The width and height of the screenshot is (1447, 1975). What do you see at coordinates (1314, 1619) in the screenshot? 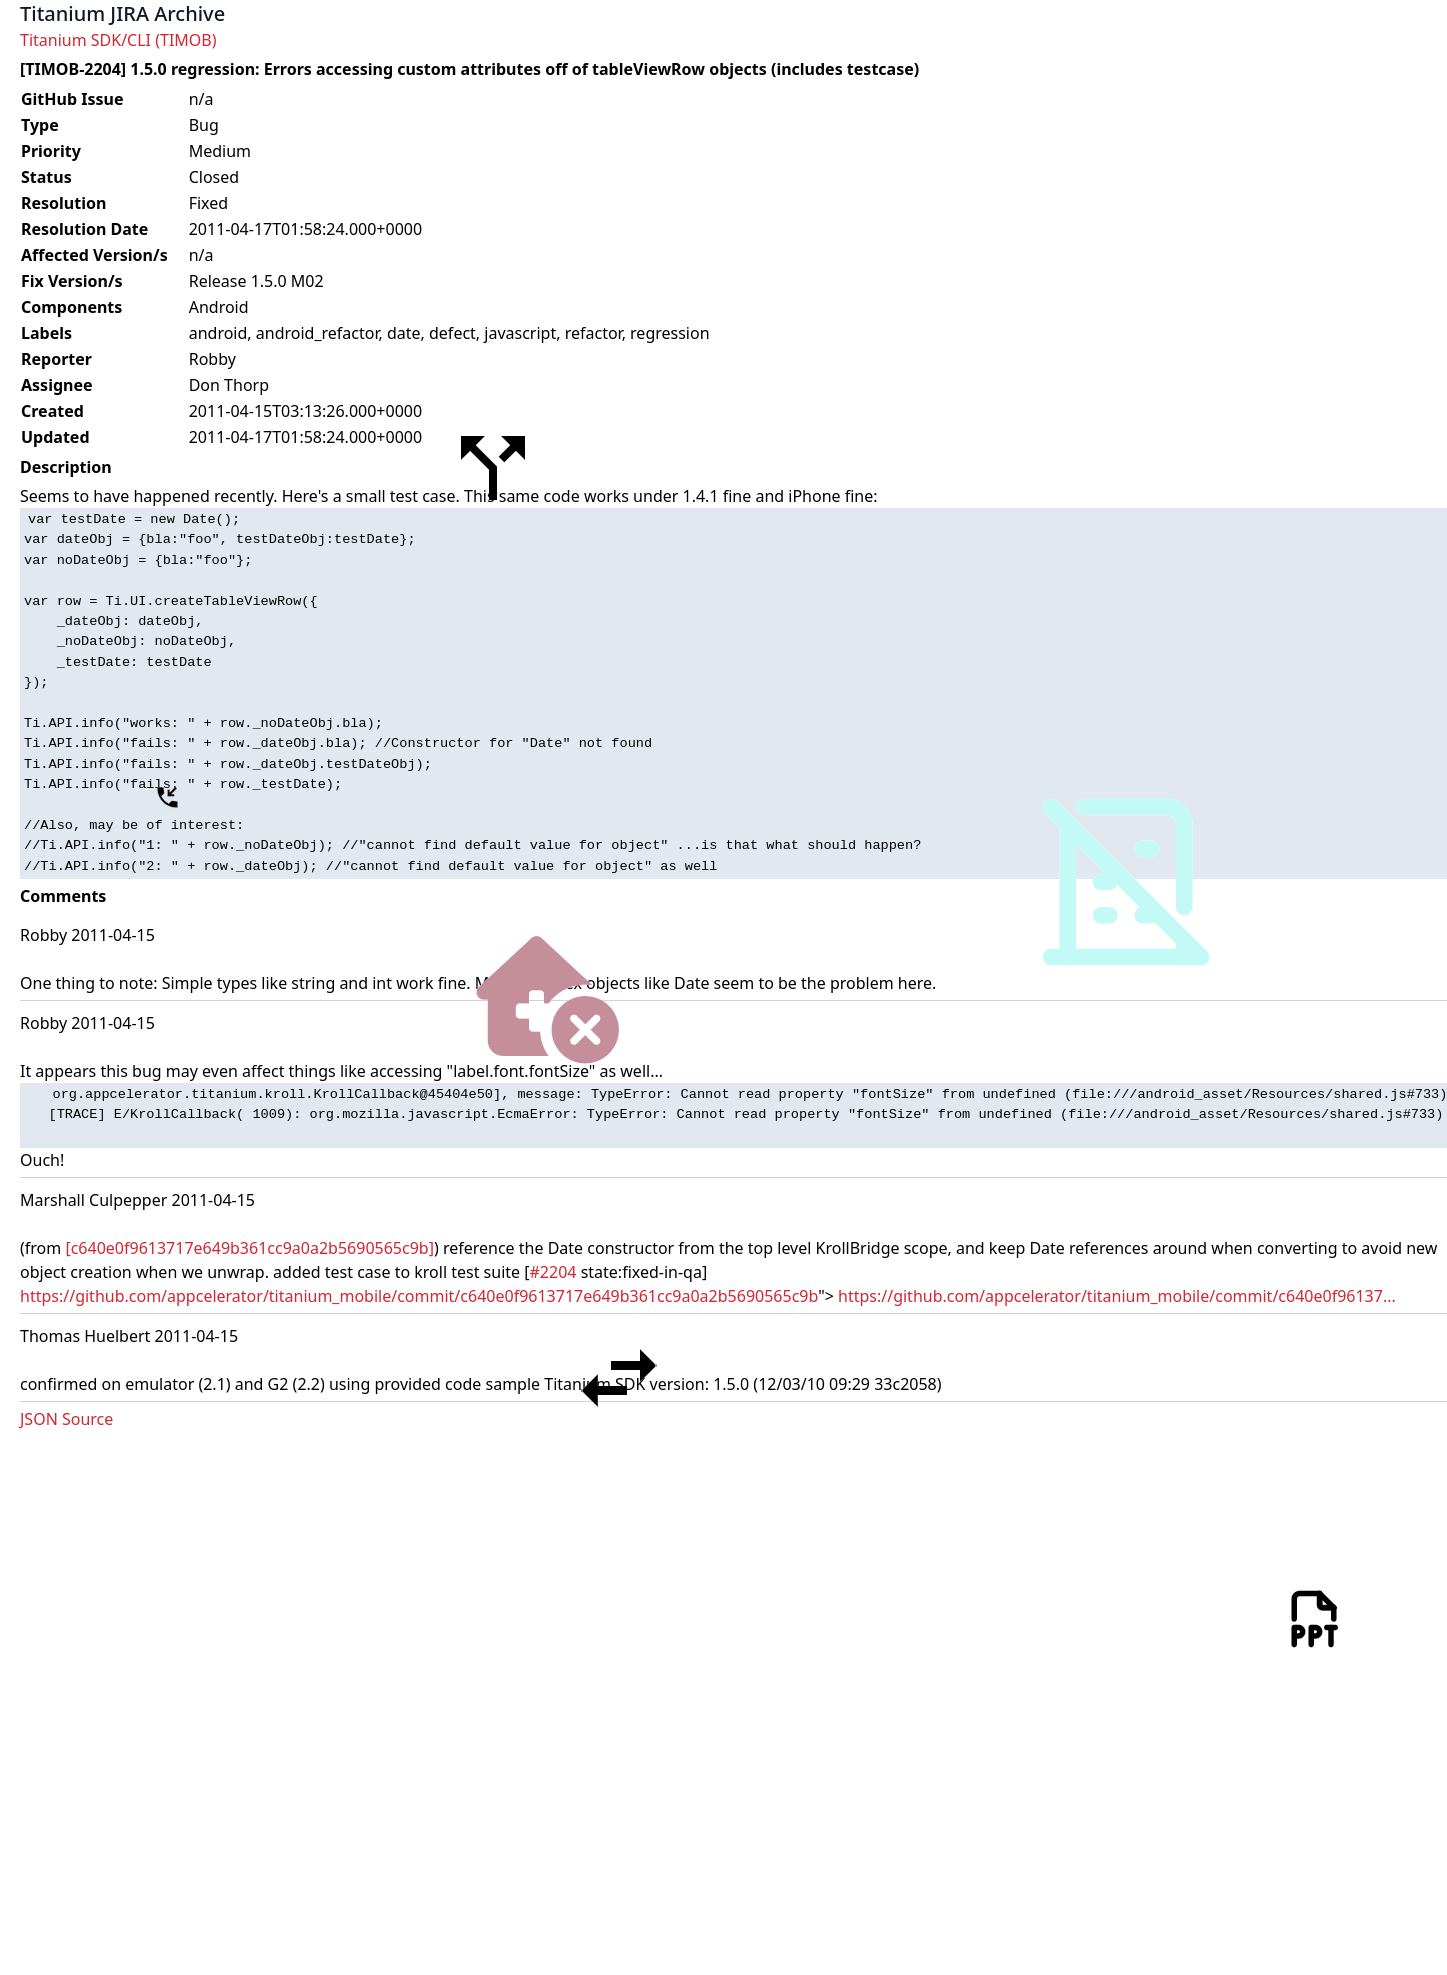
I see `PowerPoint file type indicator` at bounding box center [1314, 1619].